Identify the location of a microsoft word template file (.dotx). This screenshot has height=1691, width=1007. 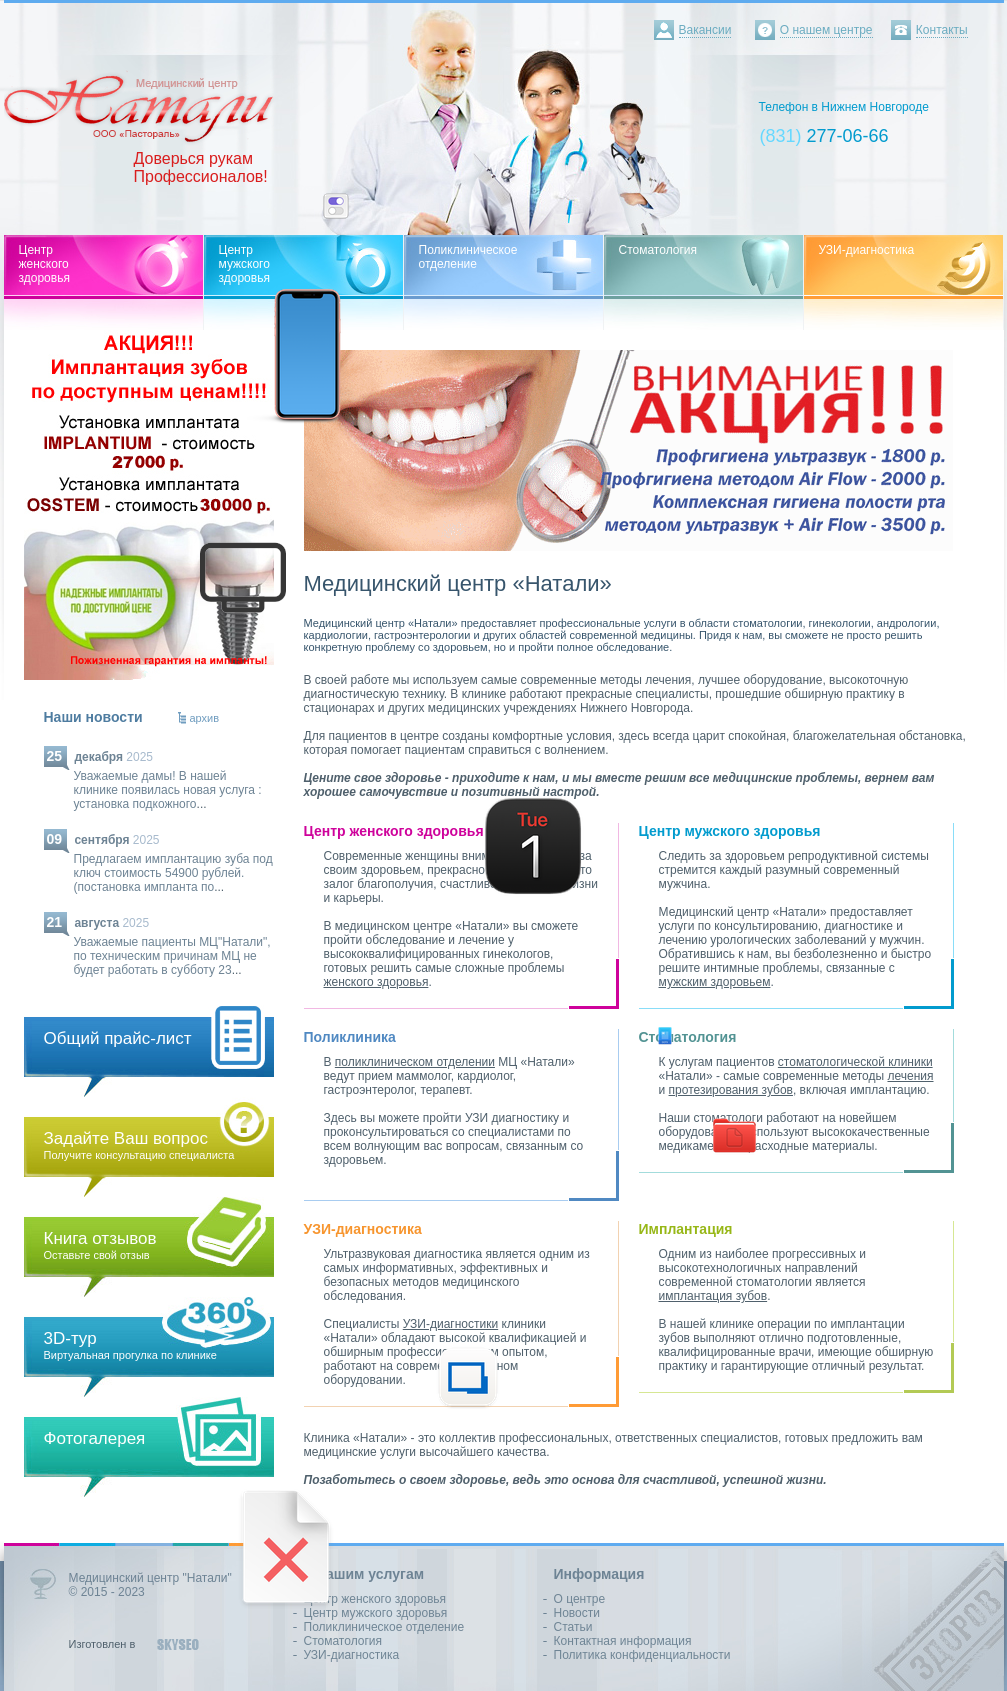
(665, 1036).